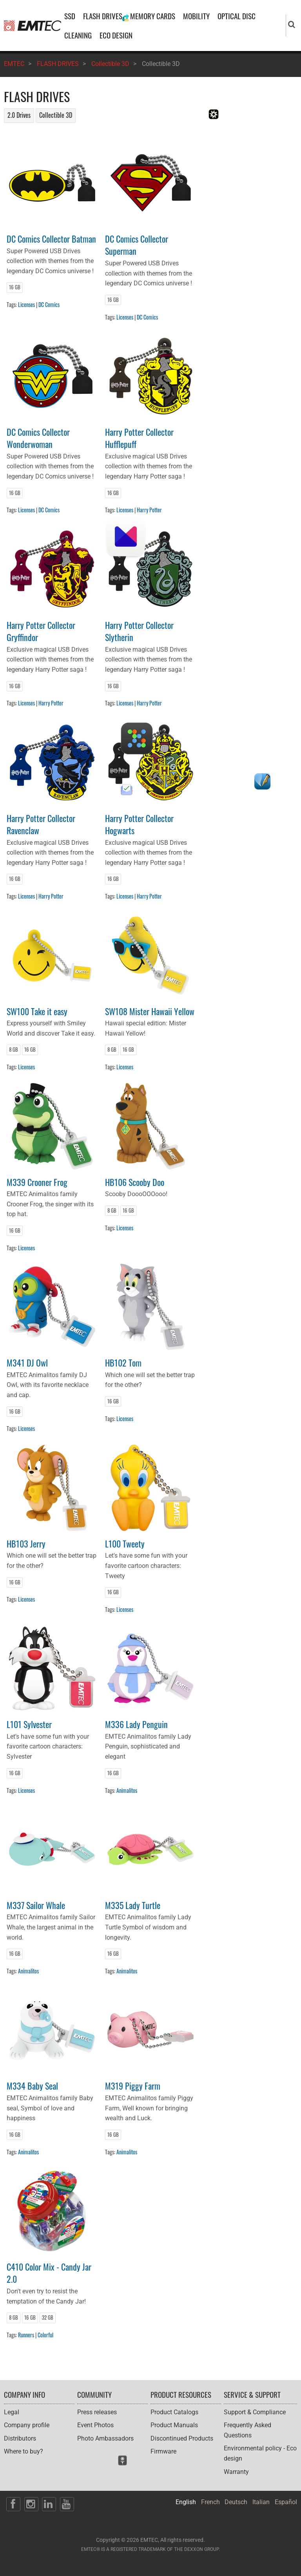  I want to click on open Moon FM podcast app, so click(126, 537).